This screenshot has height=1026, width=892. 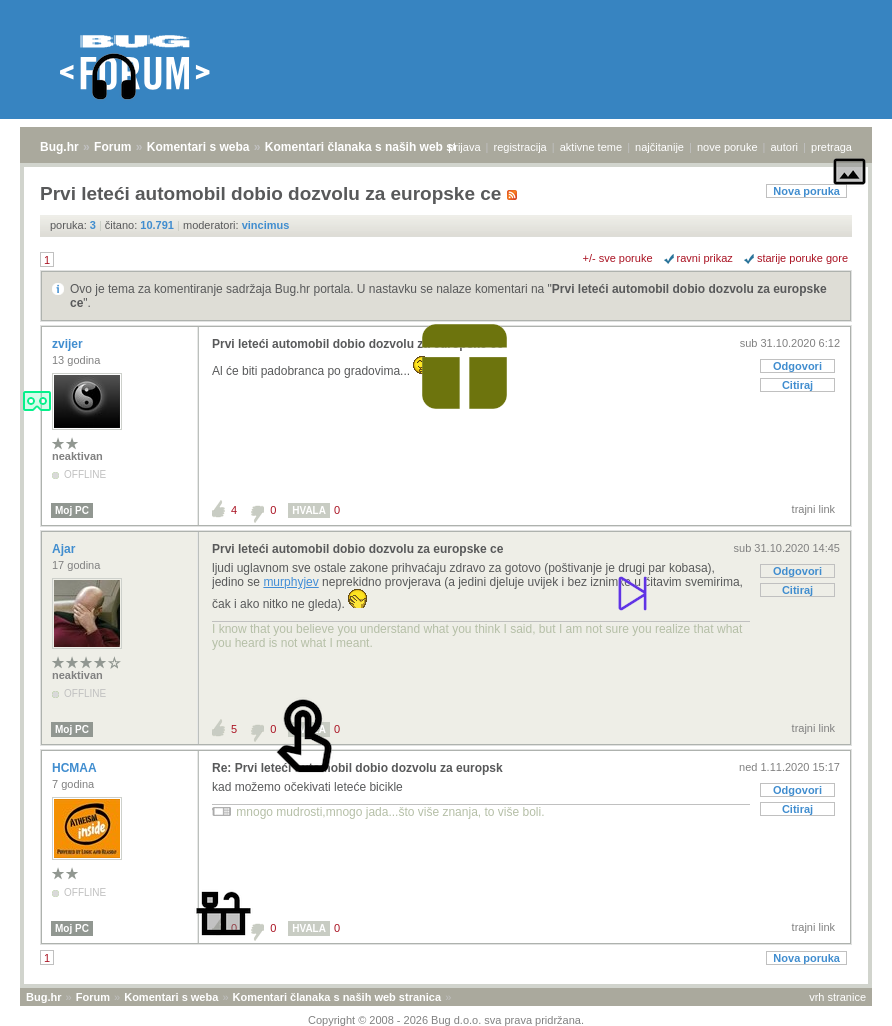 I want to click on launch virtual reality or VR mode, so click(x=37, y=401).